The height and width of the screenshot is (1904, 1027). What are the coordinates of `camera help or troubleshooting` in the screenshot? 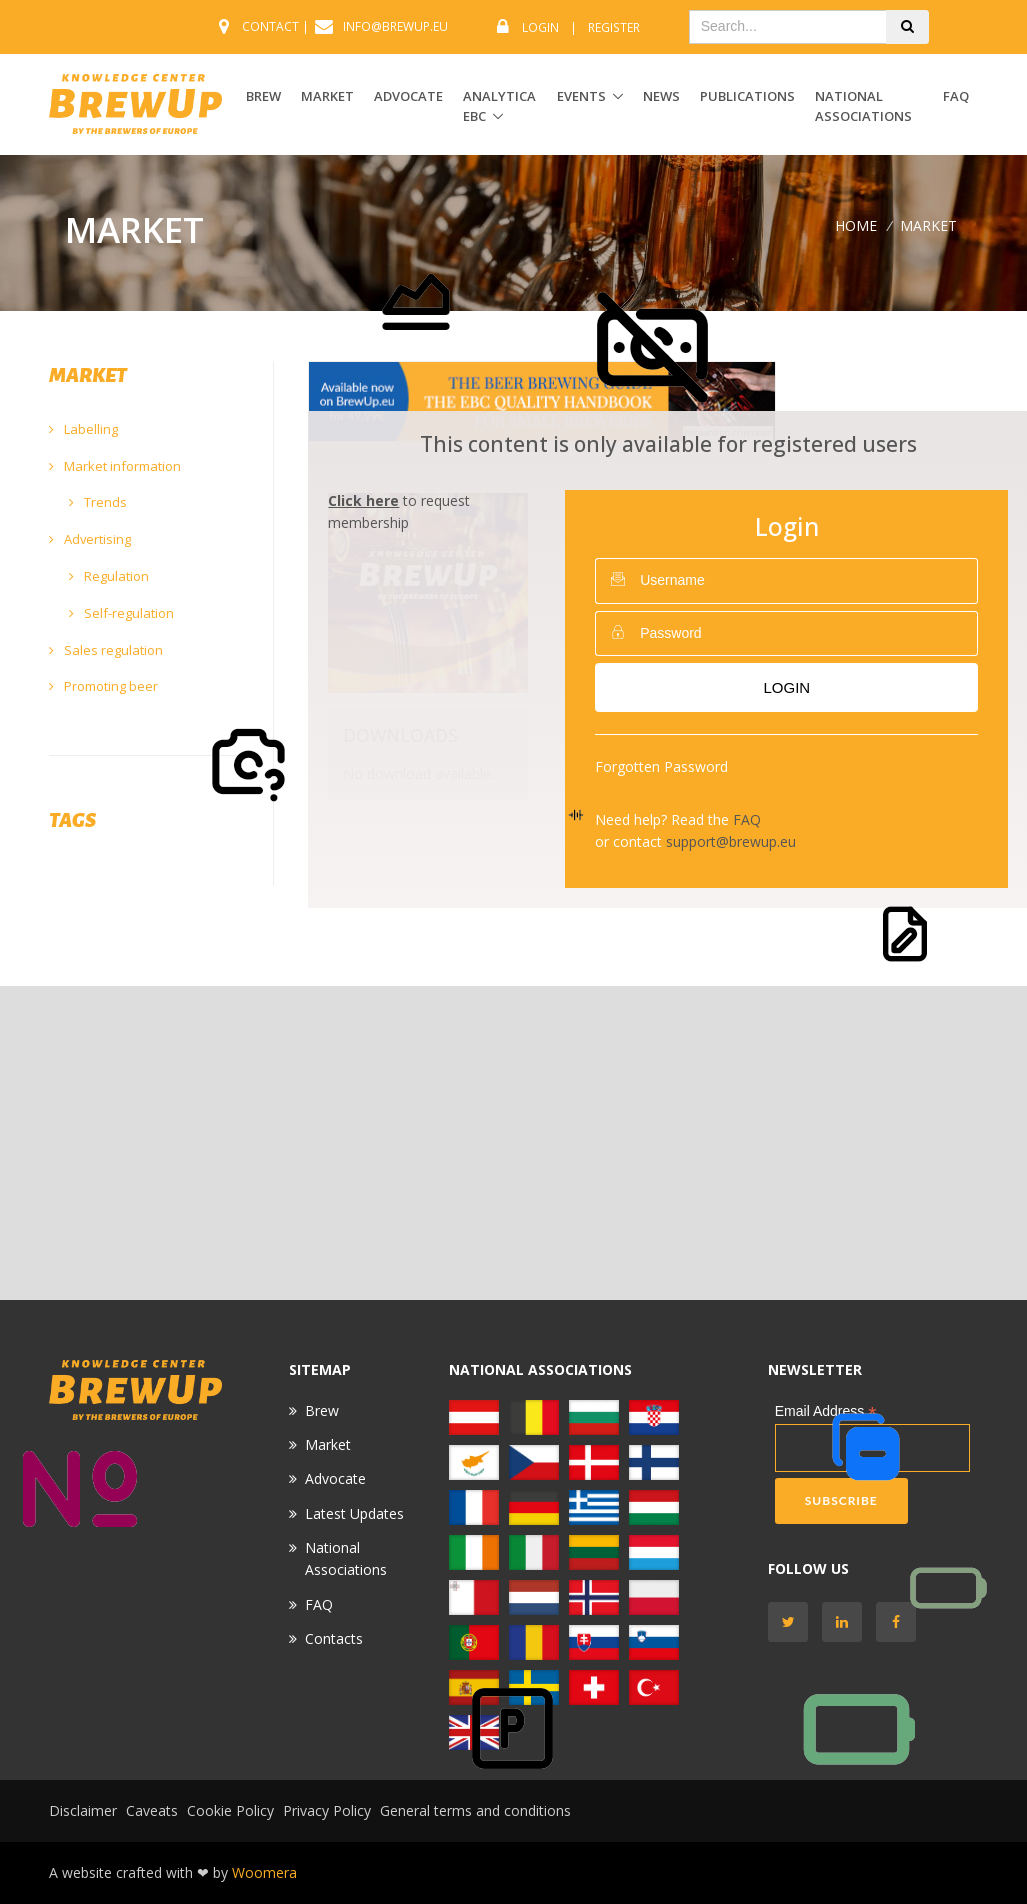 It's located at (248, 761).